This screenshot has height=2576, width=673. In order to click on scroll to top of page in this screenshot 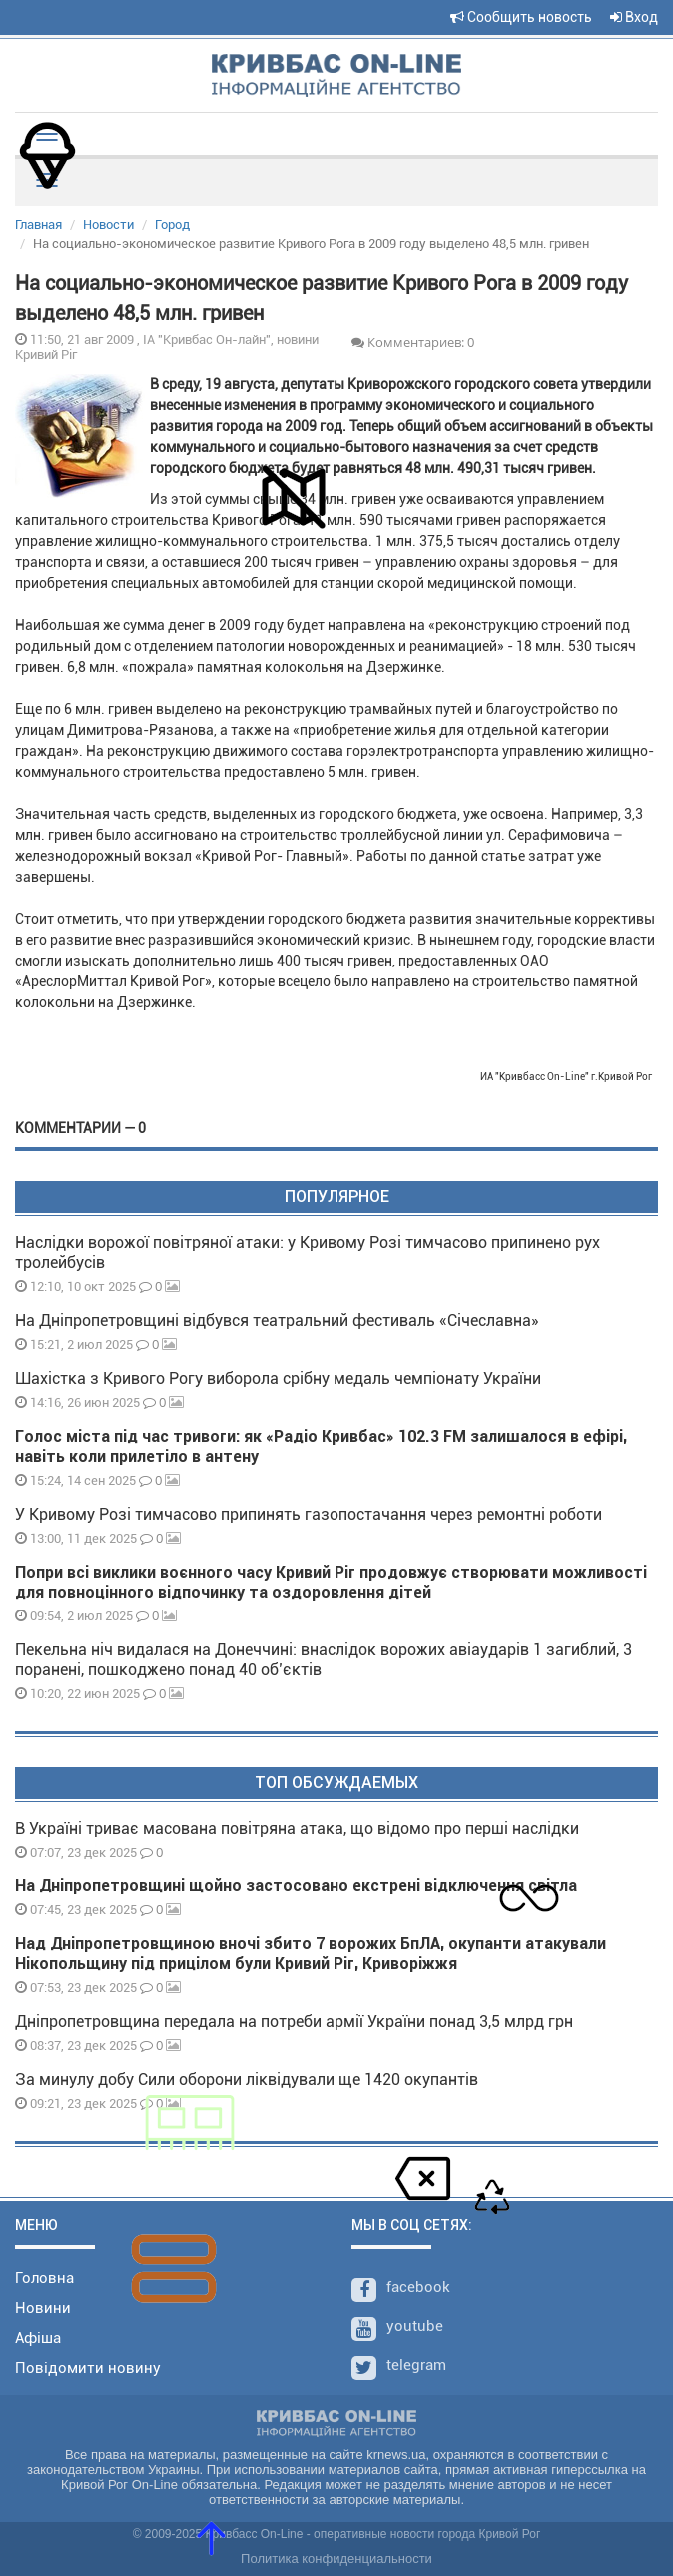, I will do `click(211, 2538)`.